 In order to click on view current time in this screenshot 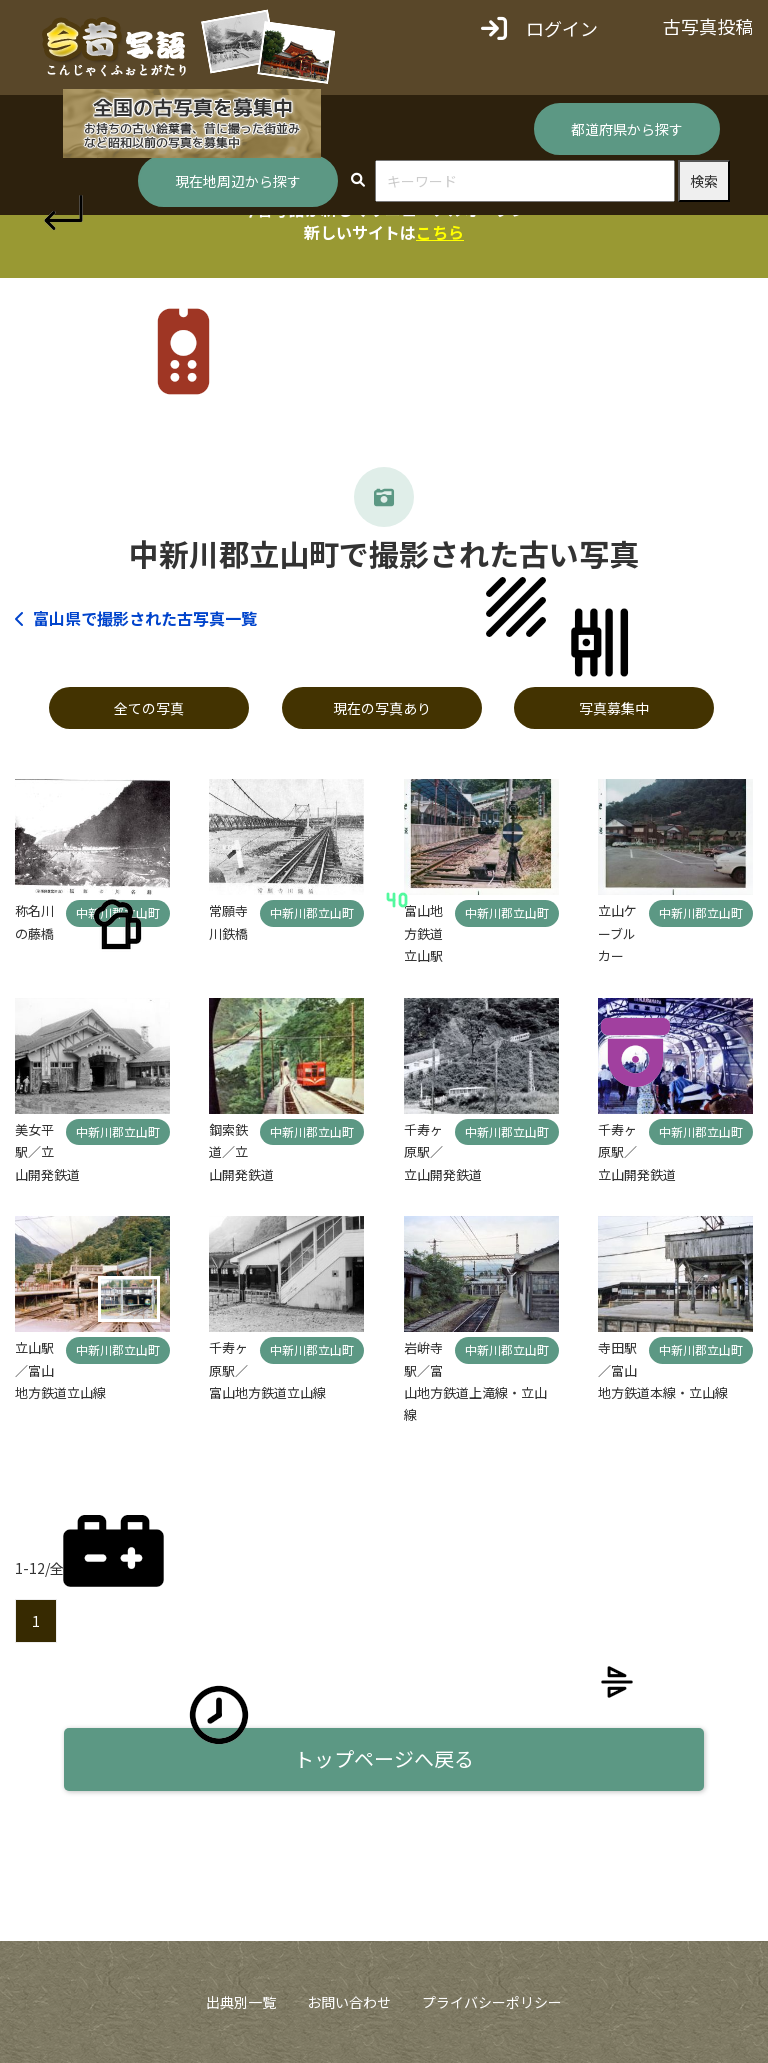, I will do `click(219, 1715)`.